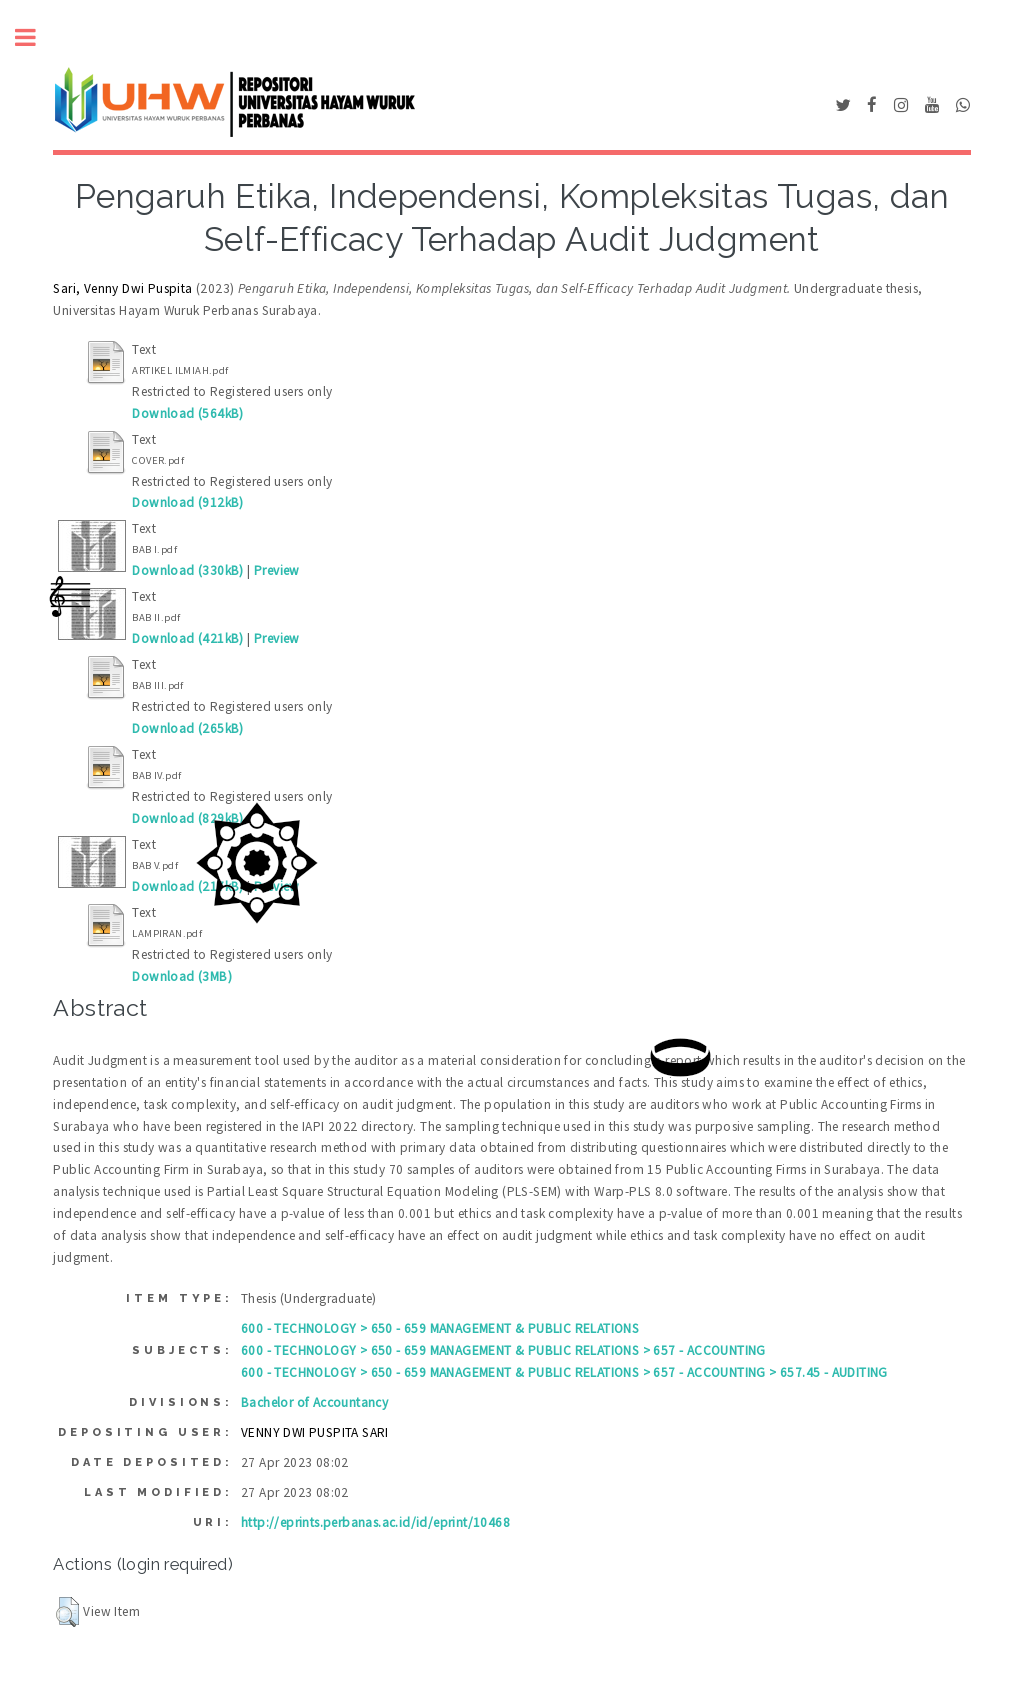 This screenshot has width=1024, height=1681. What do you see at coordinates (257, 863) in the screenshot?
I see `decorative badge or achievement emblem` at bounding box center [257, 863].